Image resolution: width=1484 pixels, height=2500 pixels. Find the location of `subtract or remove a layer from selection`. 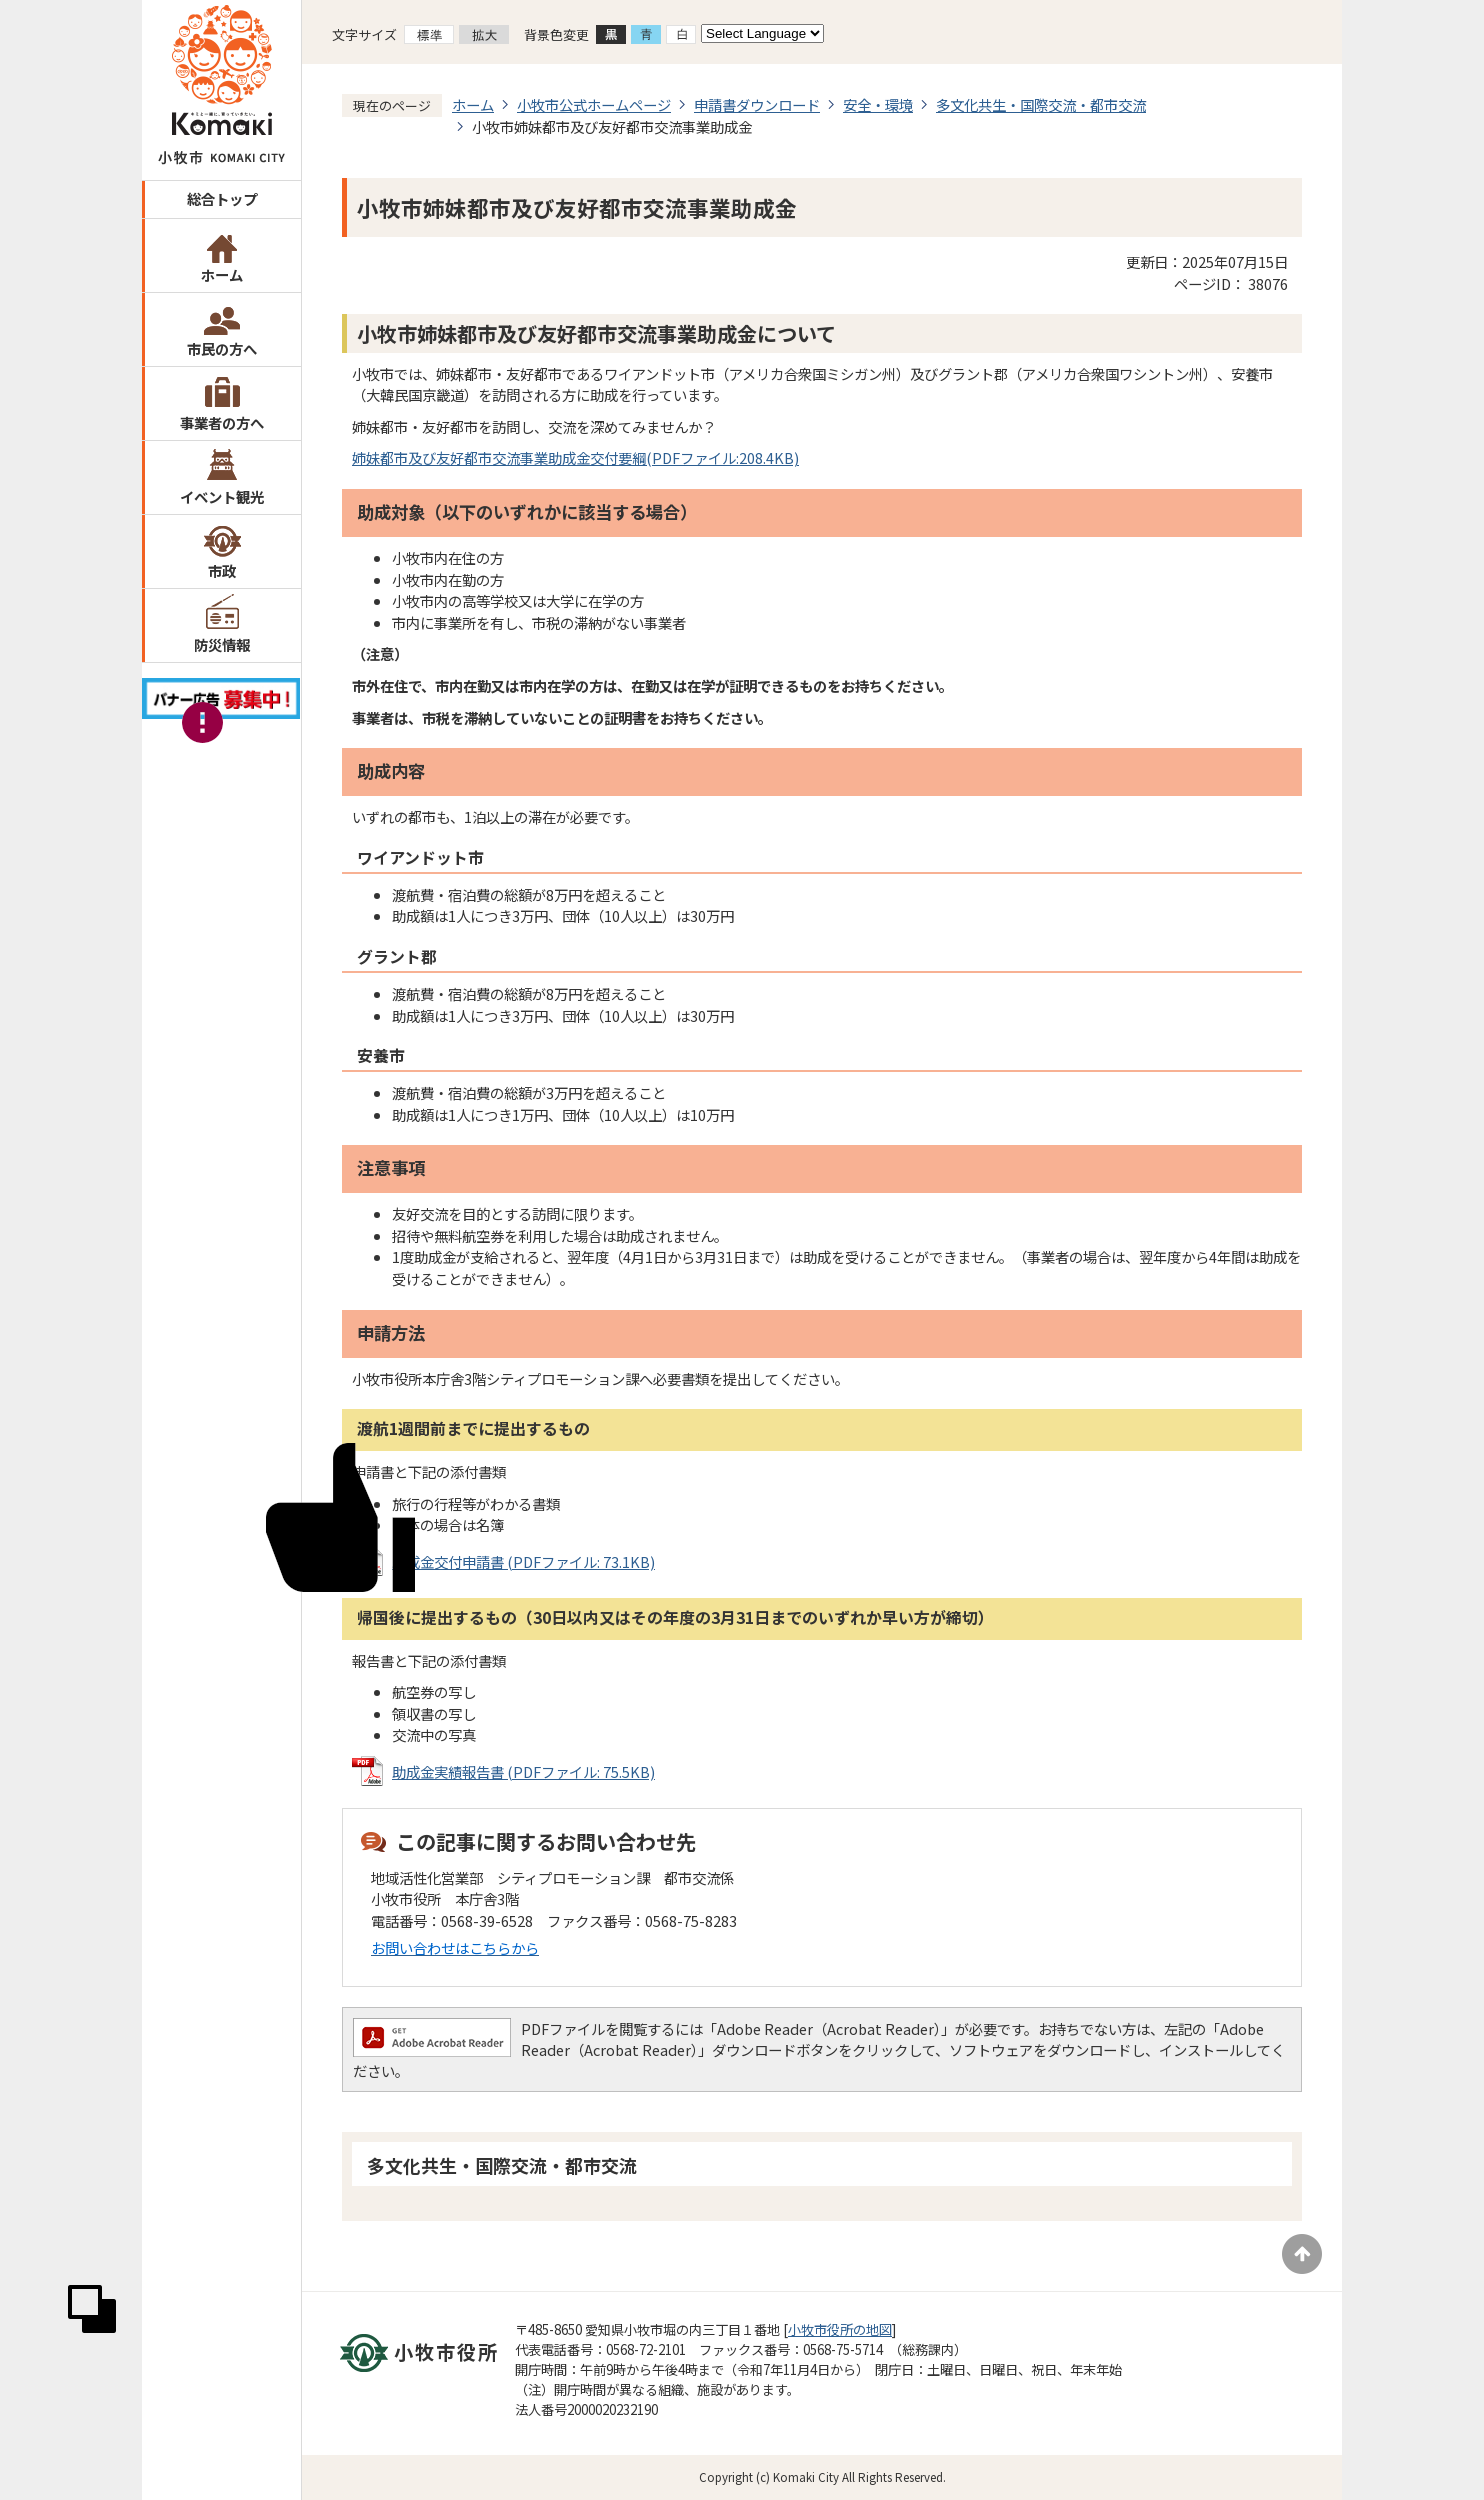

subtract or remove a layer from selection is located at coordinates (92, 2309).